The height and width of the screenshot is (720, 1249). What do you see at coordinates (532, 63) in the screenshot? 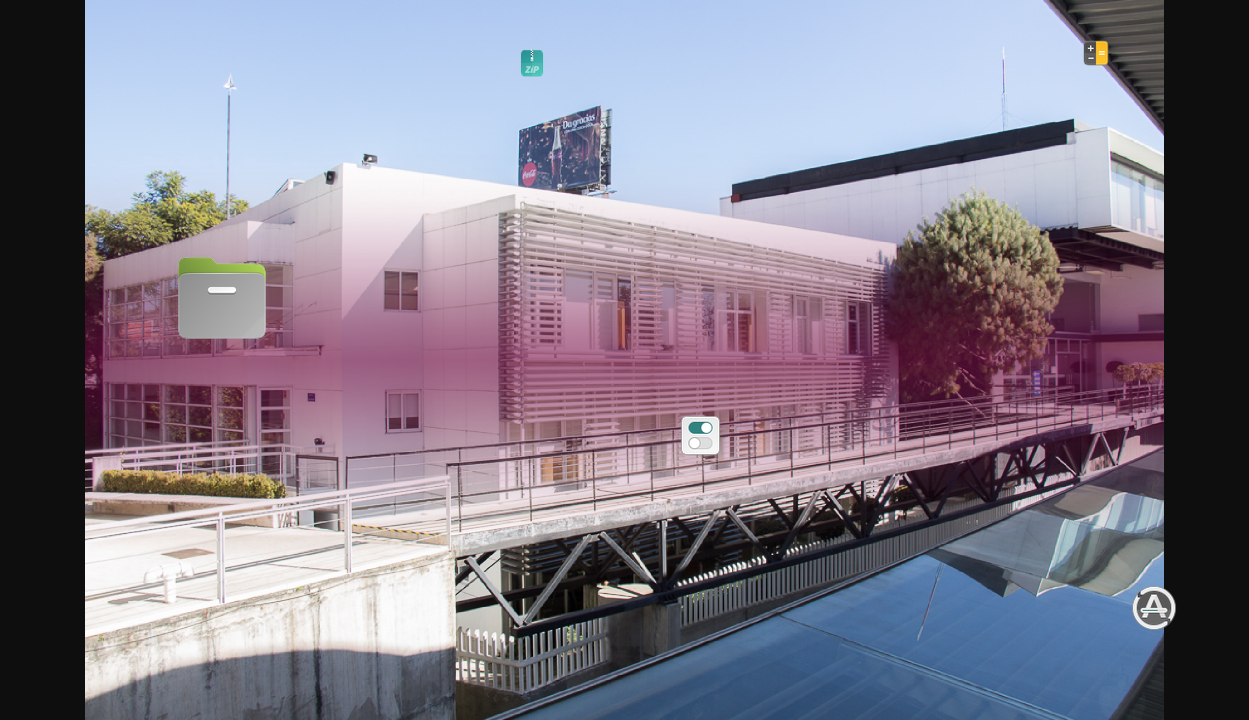
I see `compressed zip archive file` at bounding box center [532, 63].